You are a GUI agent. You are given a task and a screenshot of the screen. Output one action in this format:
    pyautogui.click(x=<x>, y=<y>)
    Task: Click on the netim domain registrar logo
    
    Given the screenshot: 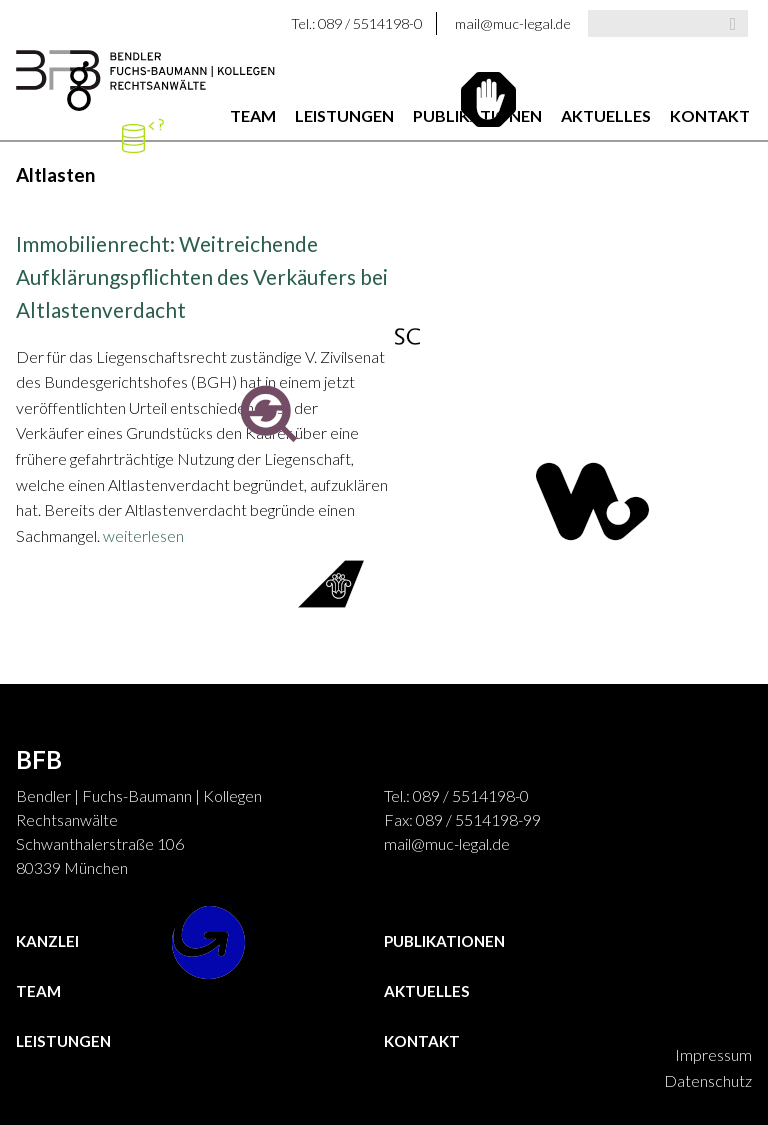 What is the action you would take?
    pyautogui.click(x=592, y=501)
    